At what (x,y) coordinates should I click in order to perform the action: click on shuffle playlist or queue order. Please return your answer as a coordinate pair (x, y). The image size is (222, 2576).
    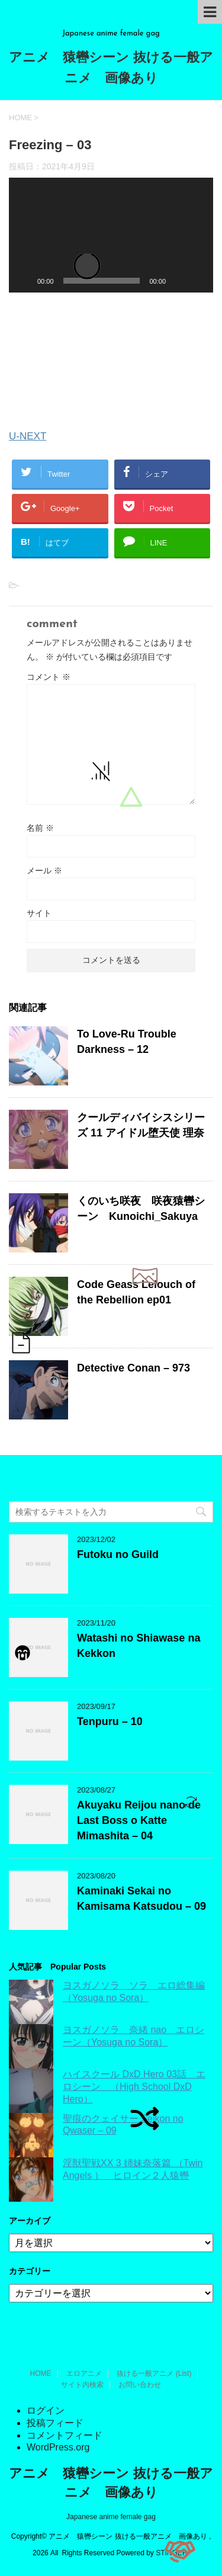
    Looking at the image, I should click on (144, 2118).